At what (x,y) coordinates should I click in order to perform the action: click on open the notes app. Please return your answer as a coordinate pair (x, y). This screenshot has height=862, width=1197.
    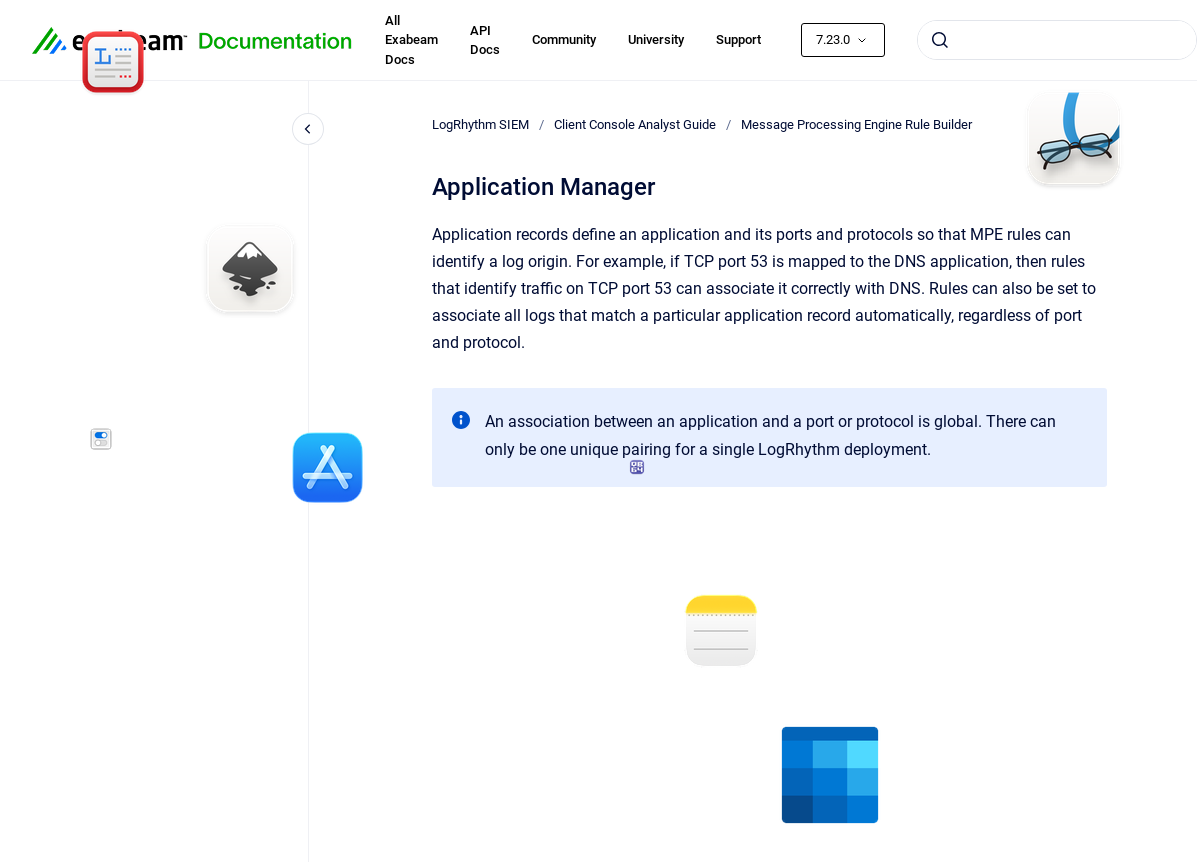
    Looking at the image, I should click on (721, 631).